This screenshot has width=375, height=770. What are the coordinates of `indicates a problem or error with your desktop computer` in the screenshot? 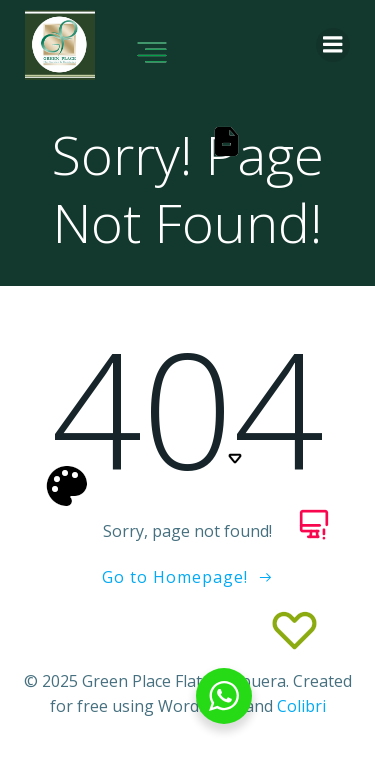 It's located at (314, 524).